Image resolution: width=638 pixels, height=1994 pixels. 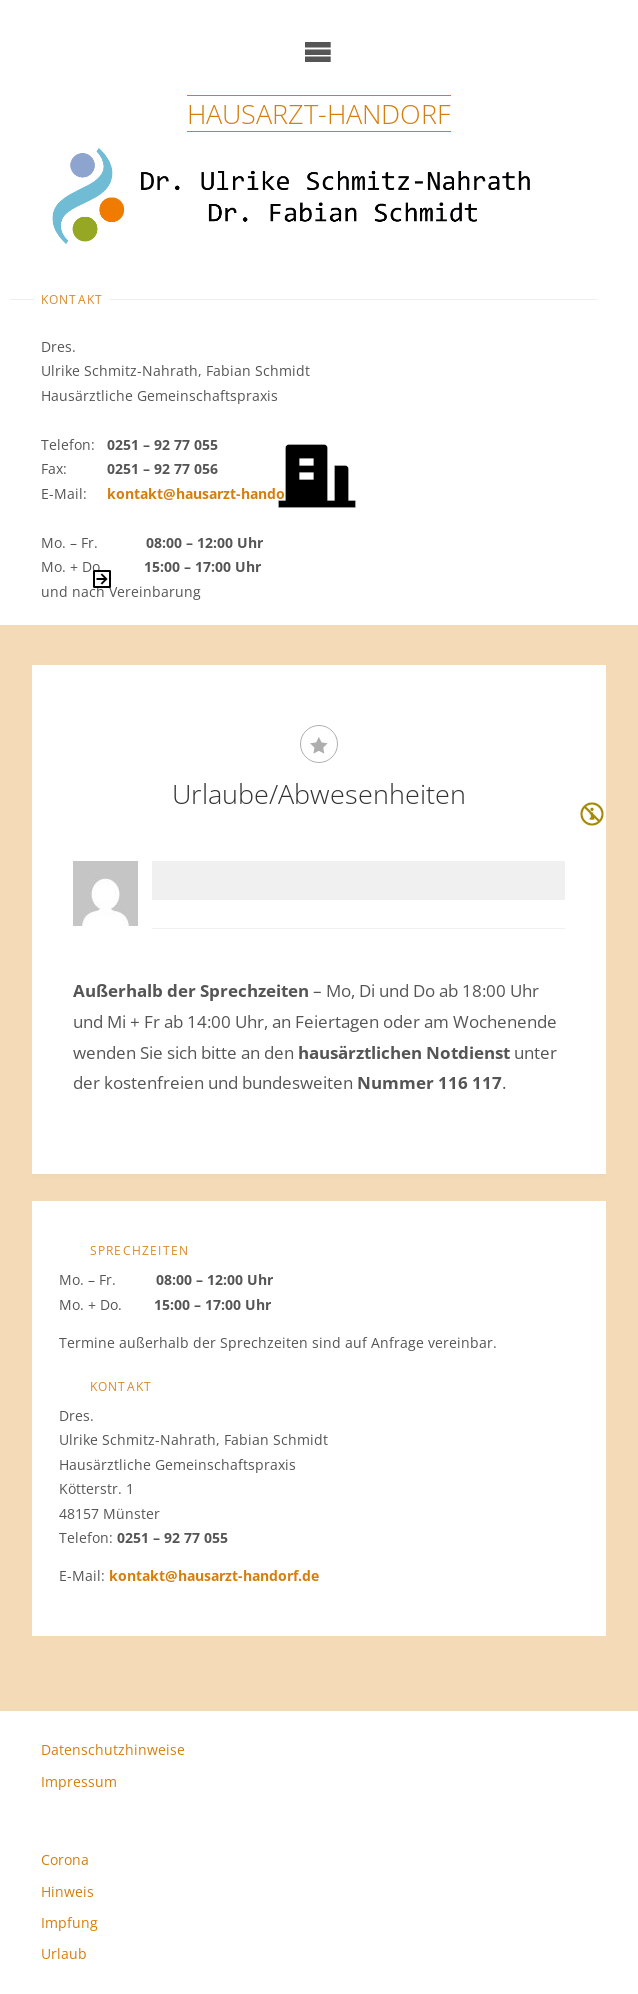 I want to click on navigate to the next item or screen, so click(x=102, y=579).